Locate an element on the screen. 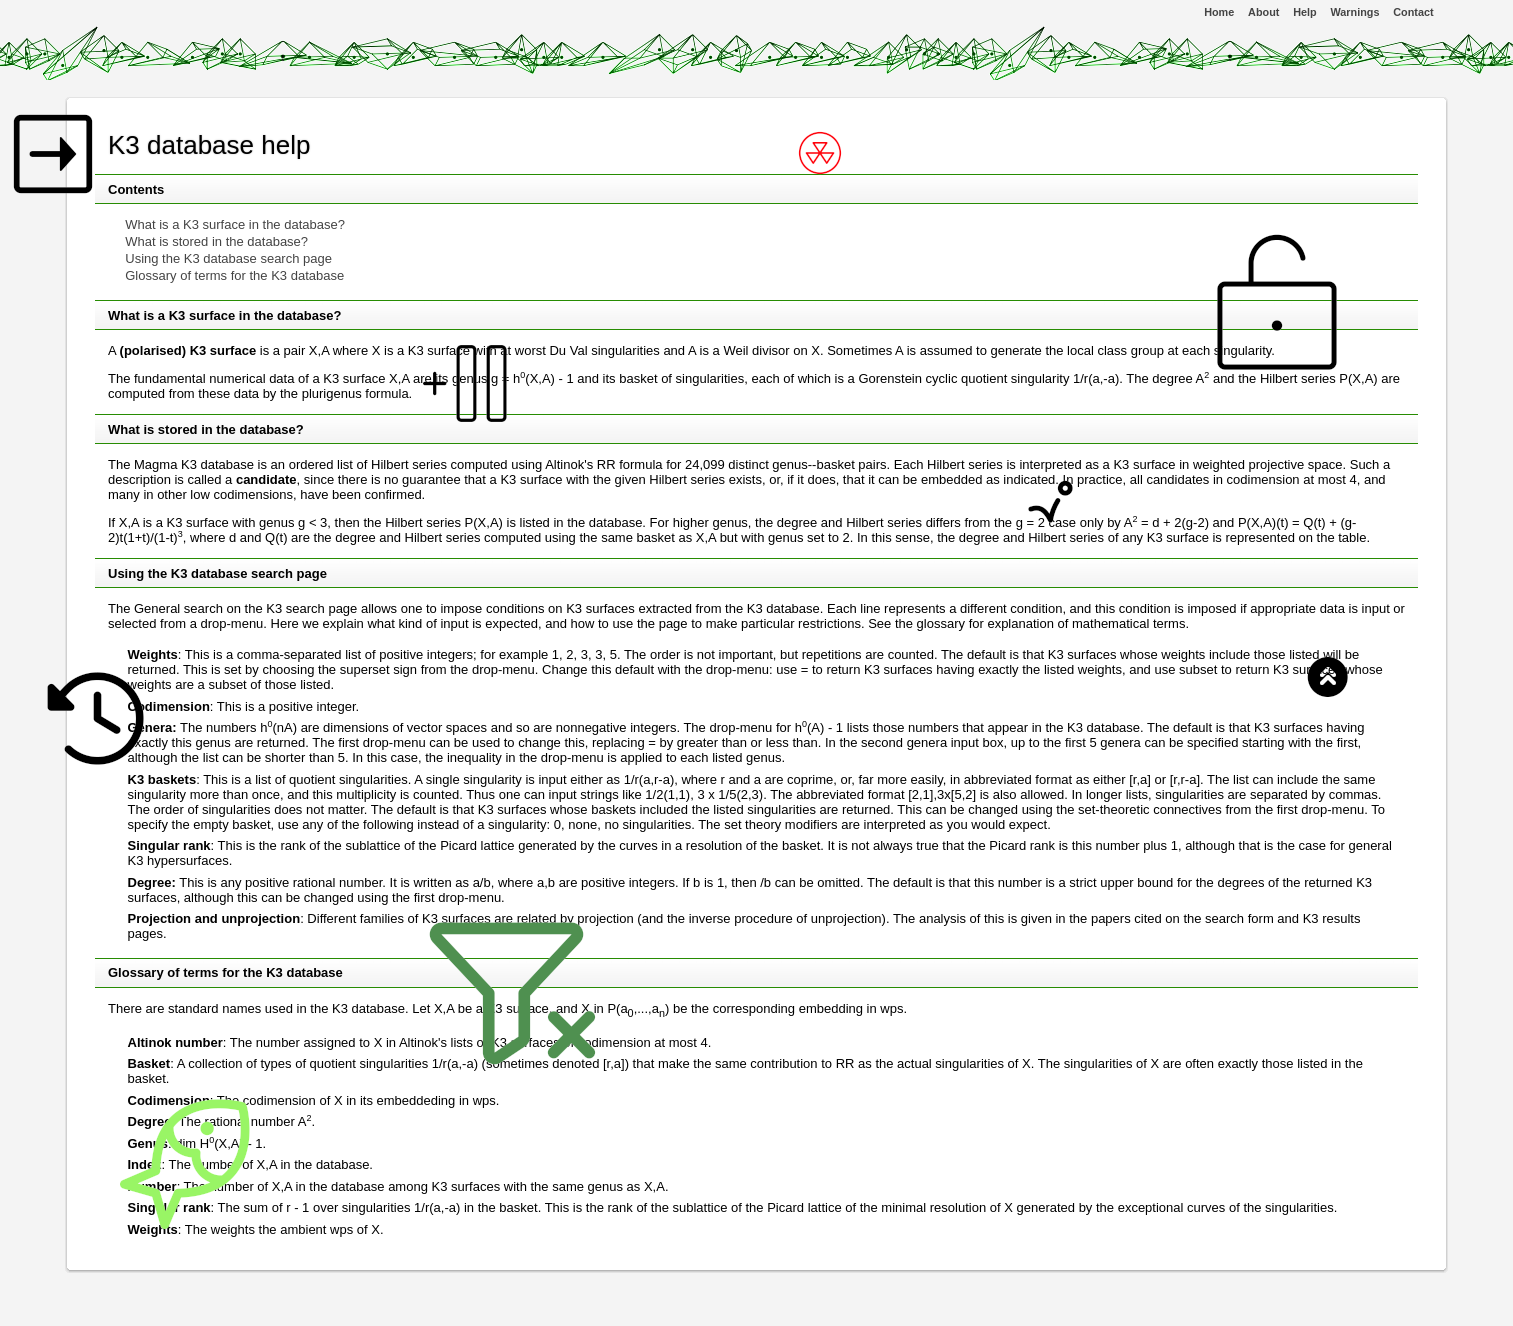 The image size is (1513, 1326). unlock or access secured content is located at coordinates (1277, 310).